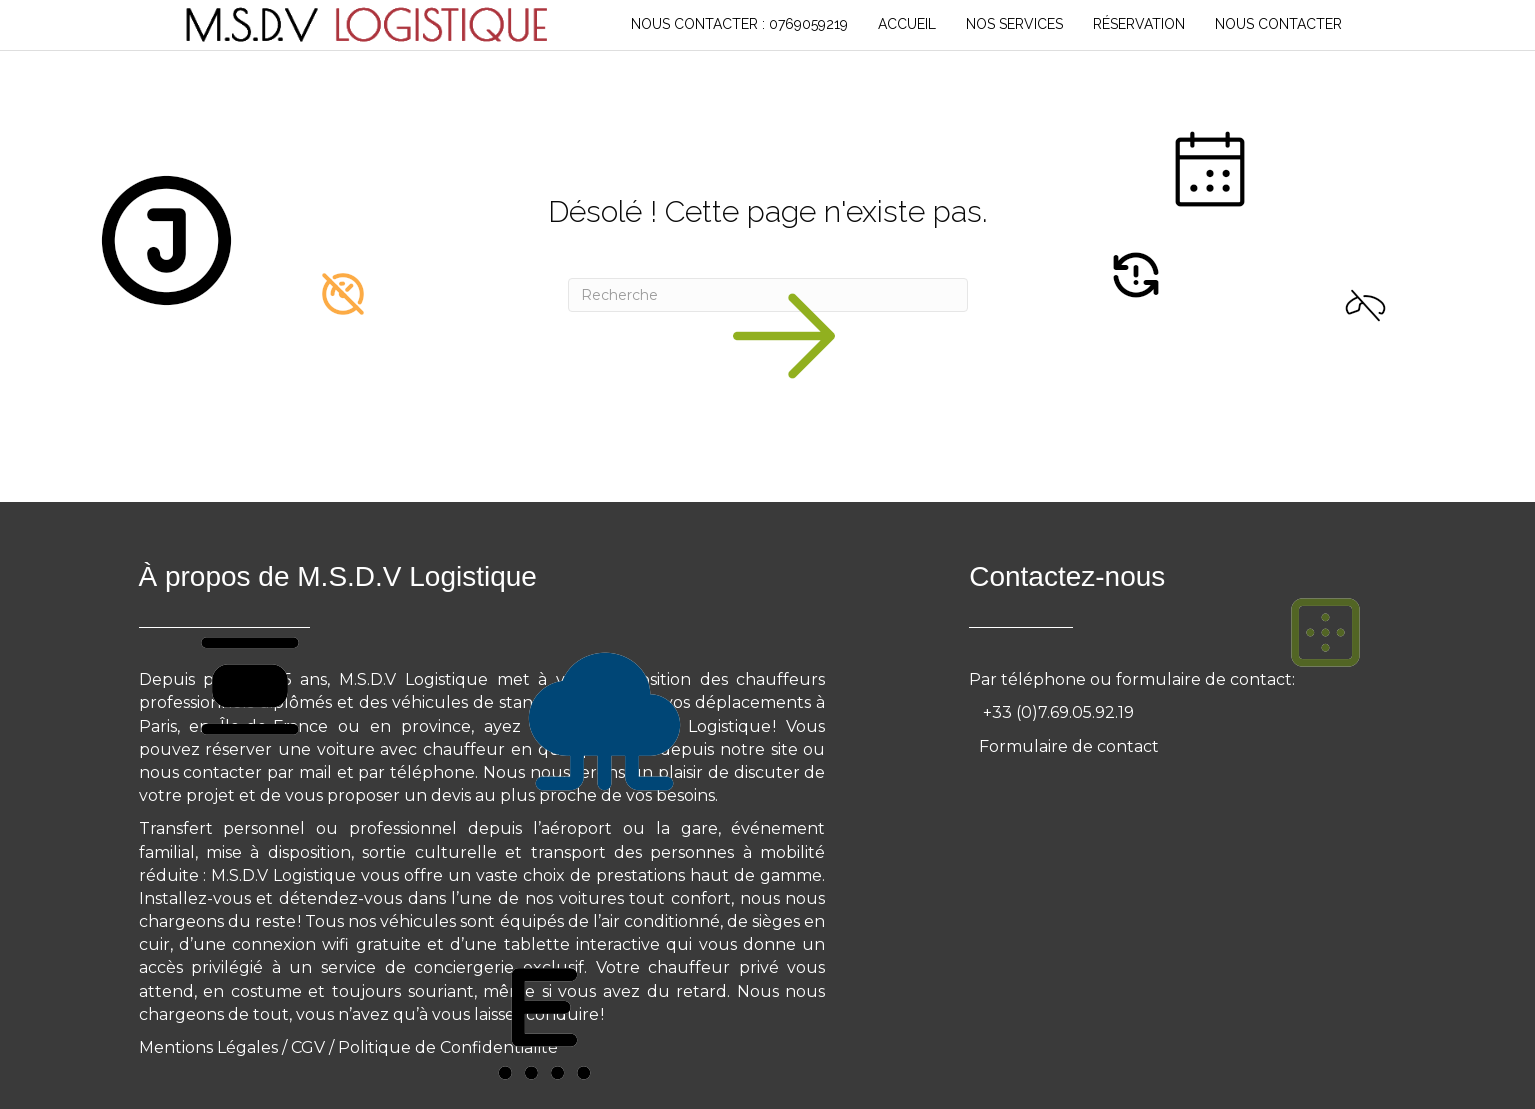  I want to click on end or decline a phone call, so click(1365, 305).